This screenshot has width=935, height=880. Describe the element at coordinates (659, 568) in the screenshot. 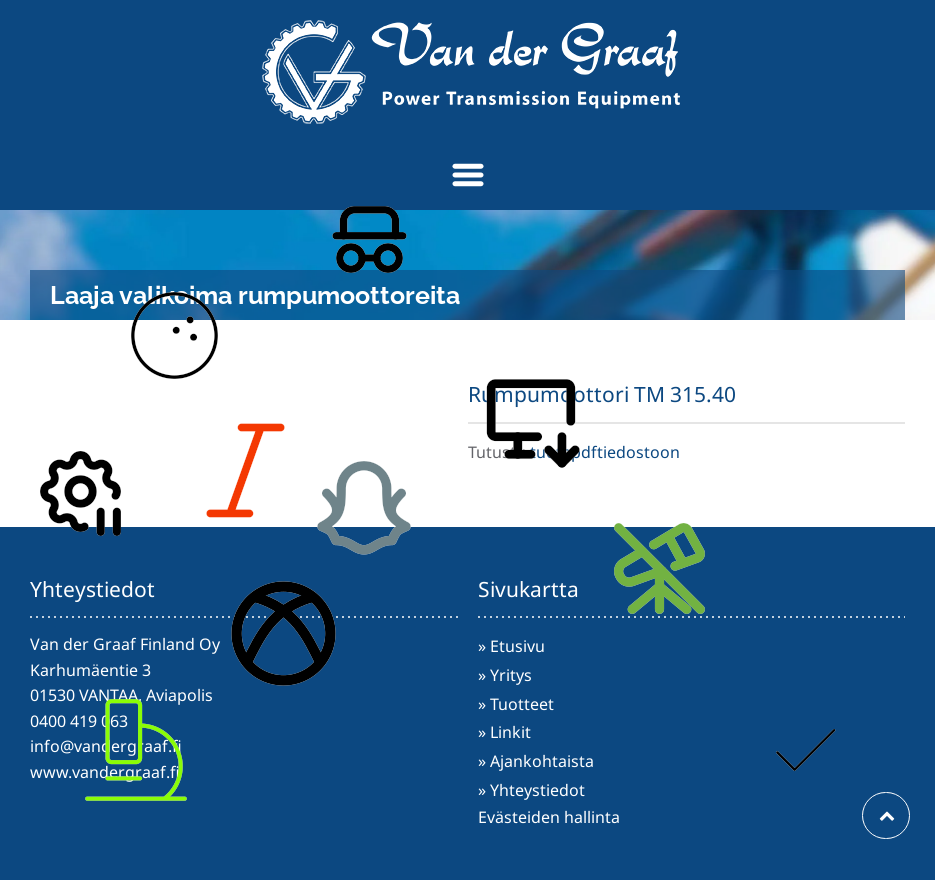

I see `telescope feature disabled or unavailable` at that location.